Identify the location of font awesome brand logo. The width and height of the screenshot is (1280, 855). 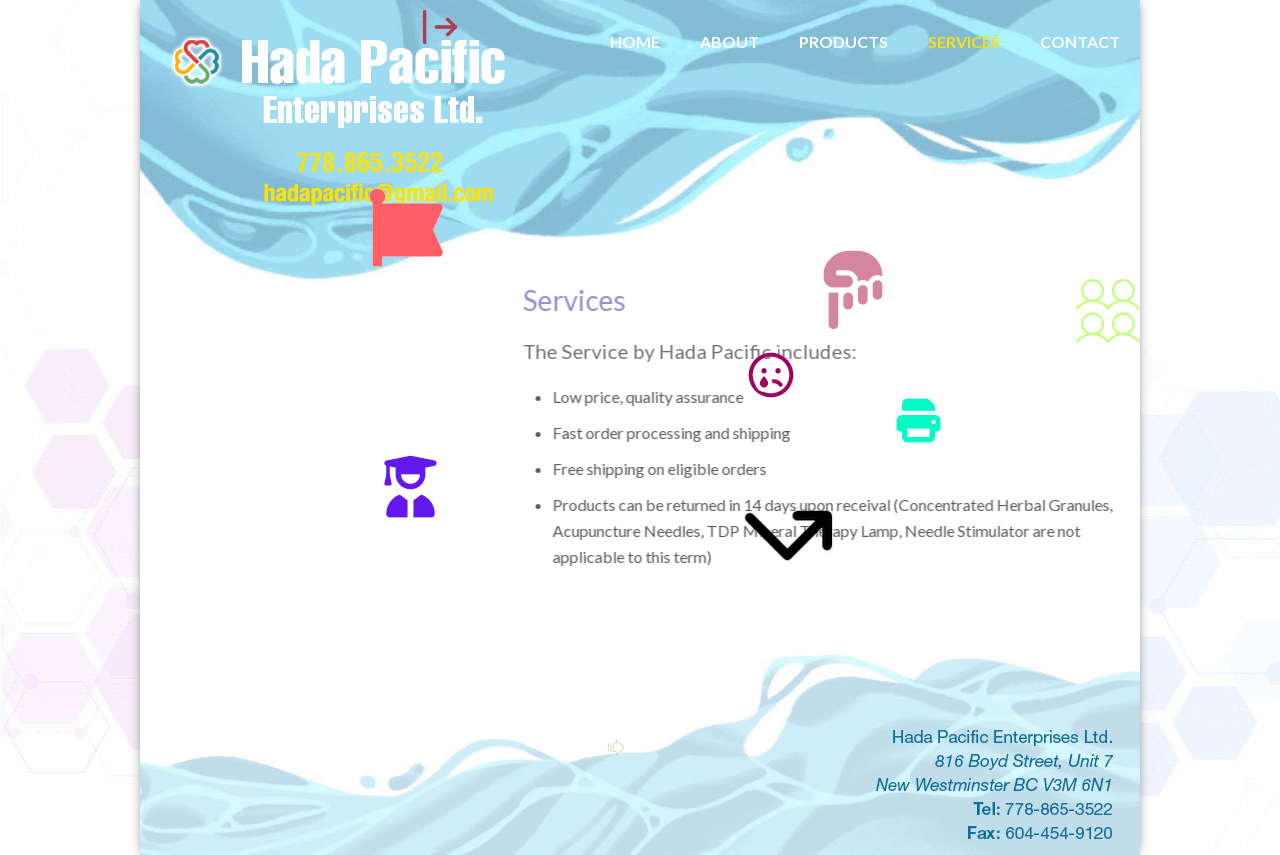
(406, 227).